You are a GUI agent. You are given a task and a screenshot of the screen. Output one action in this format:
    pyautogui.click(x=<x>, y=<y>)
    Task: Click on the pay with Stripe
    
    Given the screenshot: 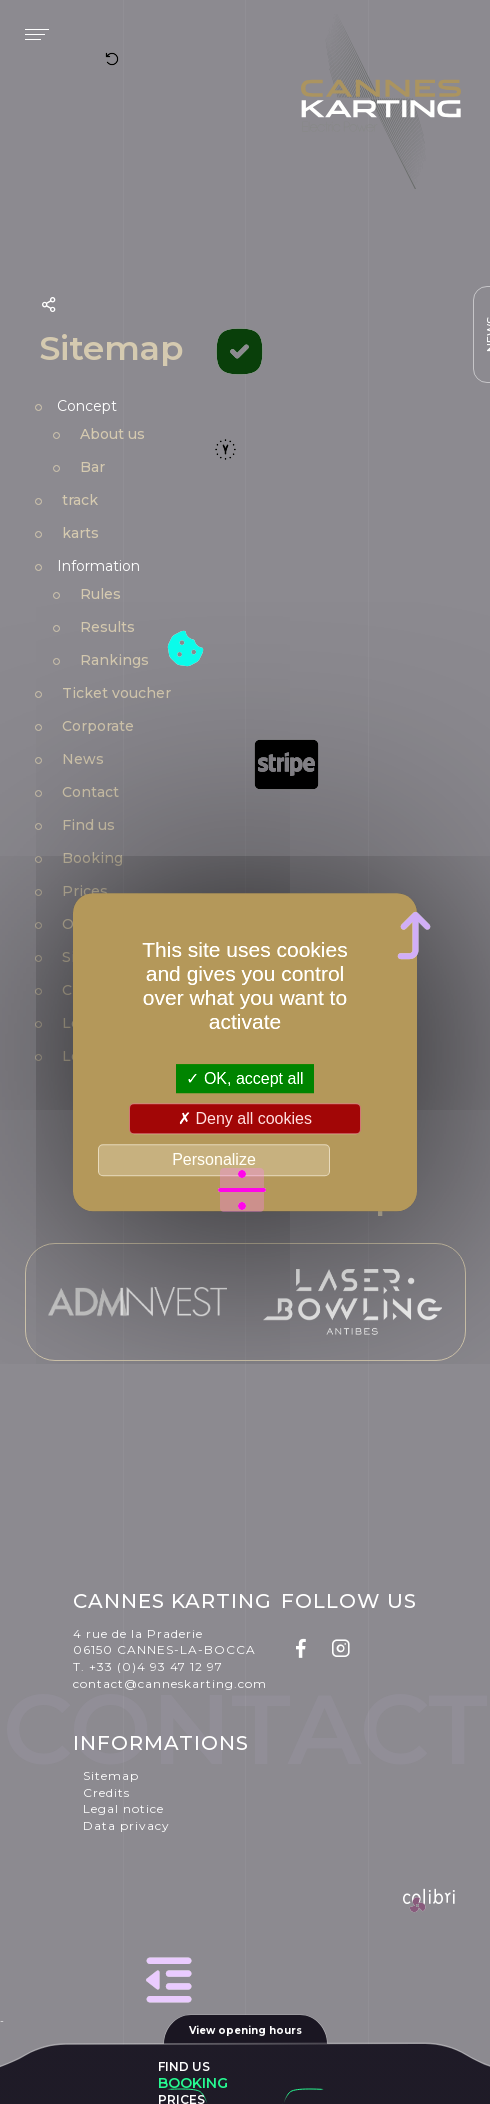 What is the action you would take?
    pyautogui.click(x=286, y=764)
    